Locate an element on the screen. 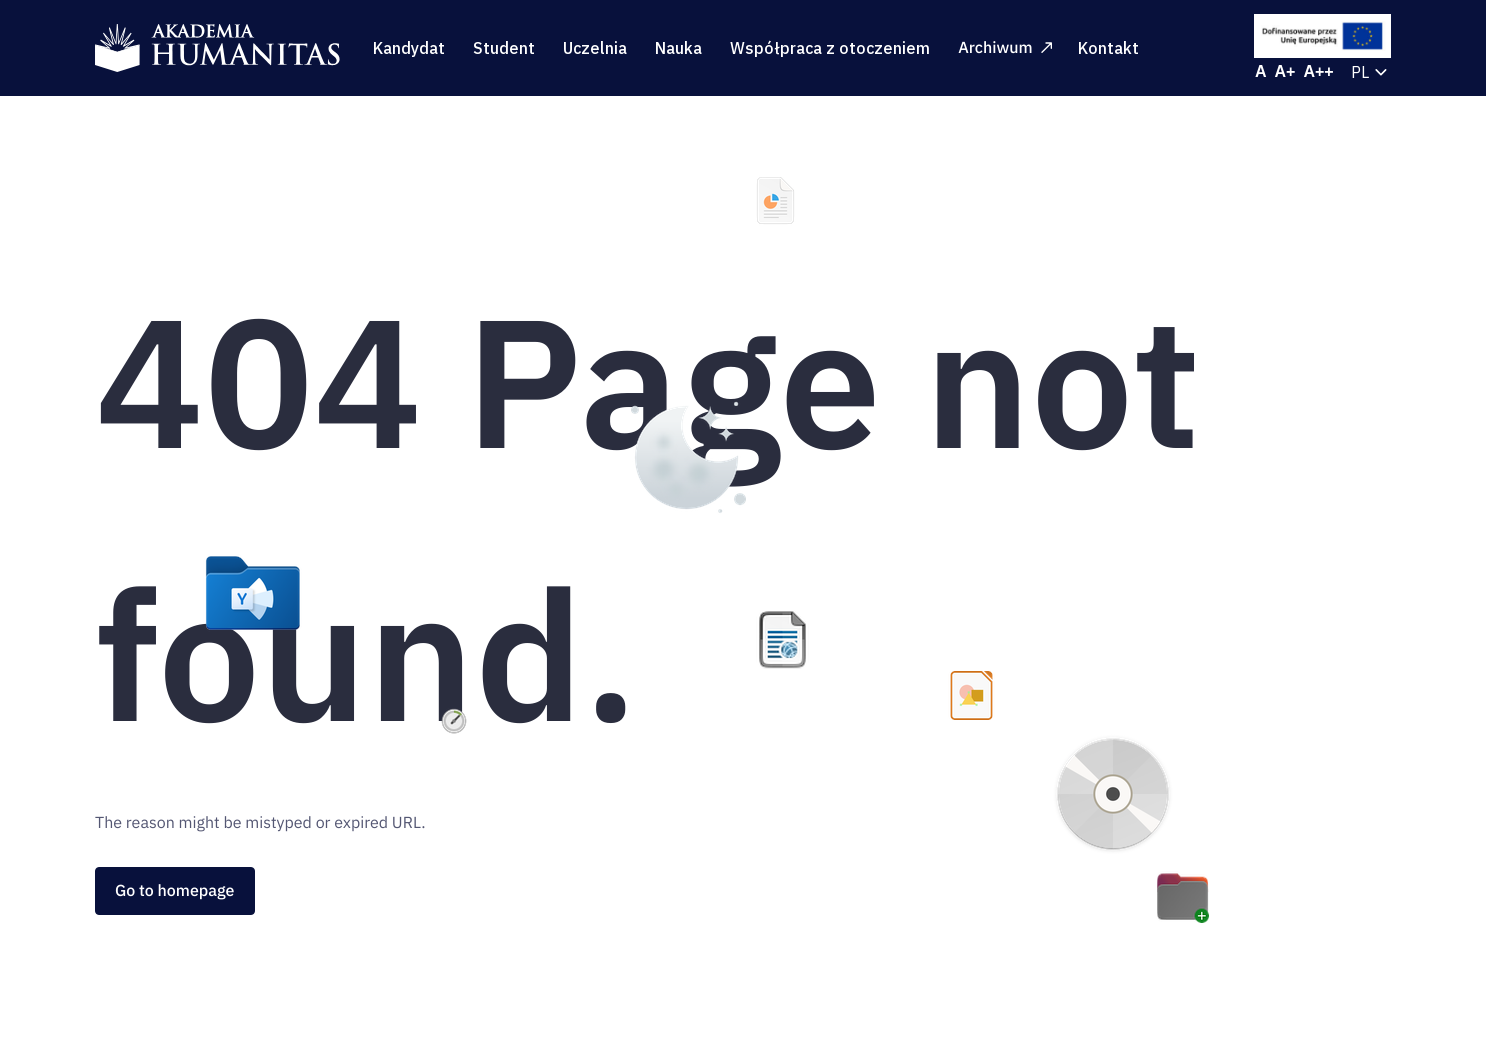  open microsoft yammer files folder is located at coordinates (252, 595).